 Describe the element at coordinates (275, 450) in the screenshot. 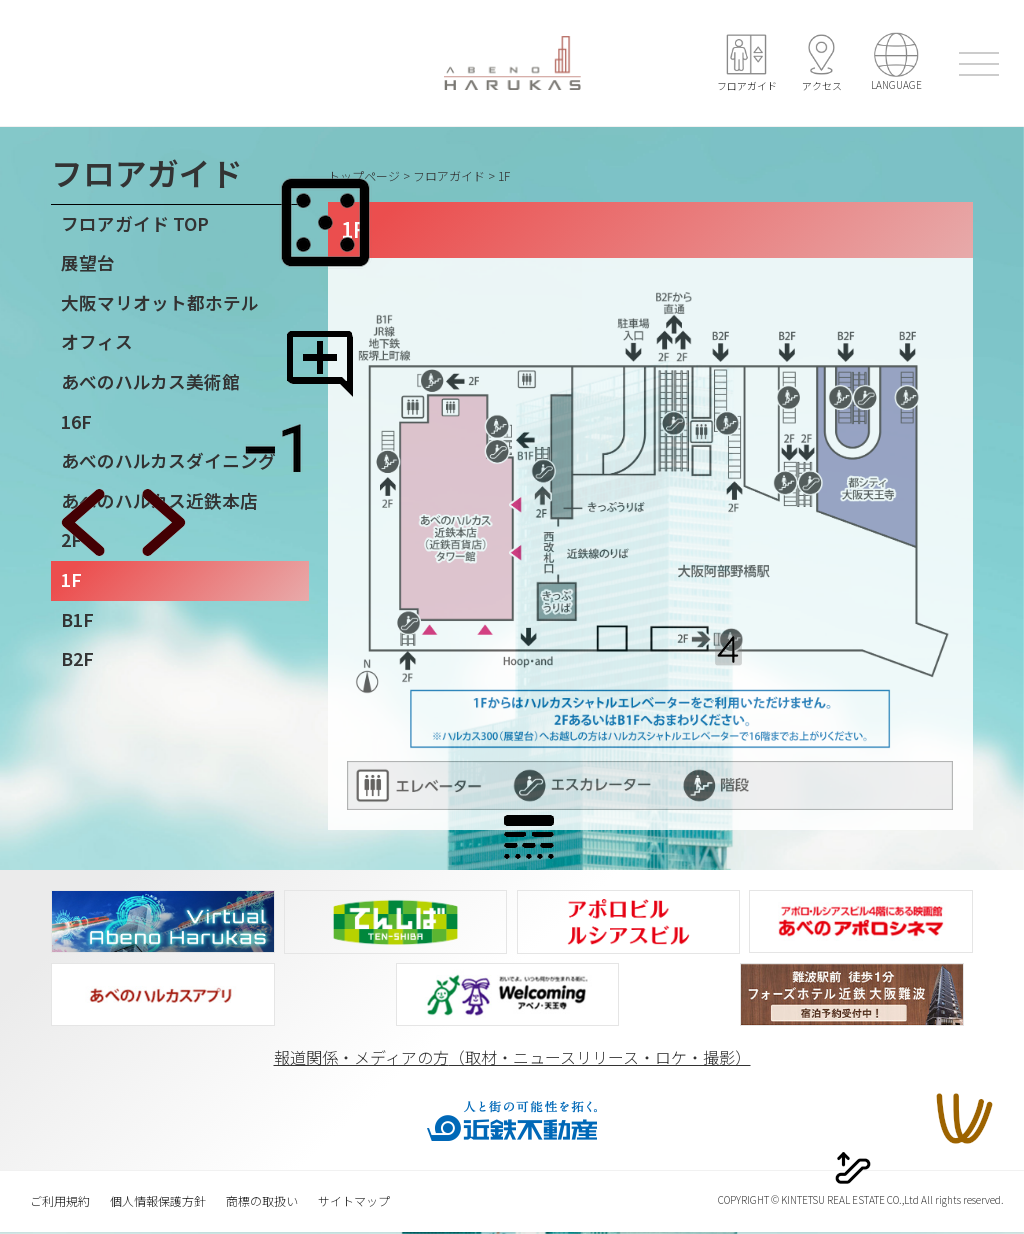

I see `decrease exposure by one stop` at that location.